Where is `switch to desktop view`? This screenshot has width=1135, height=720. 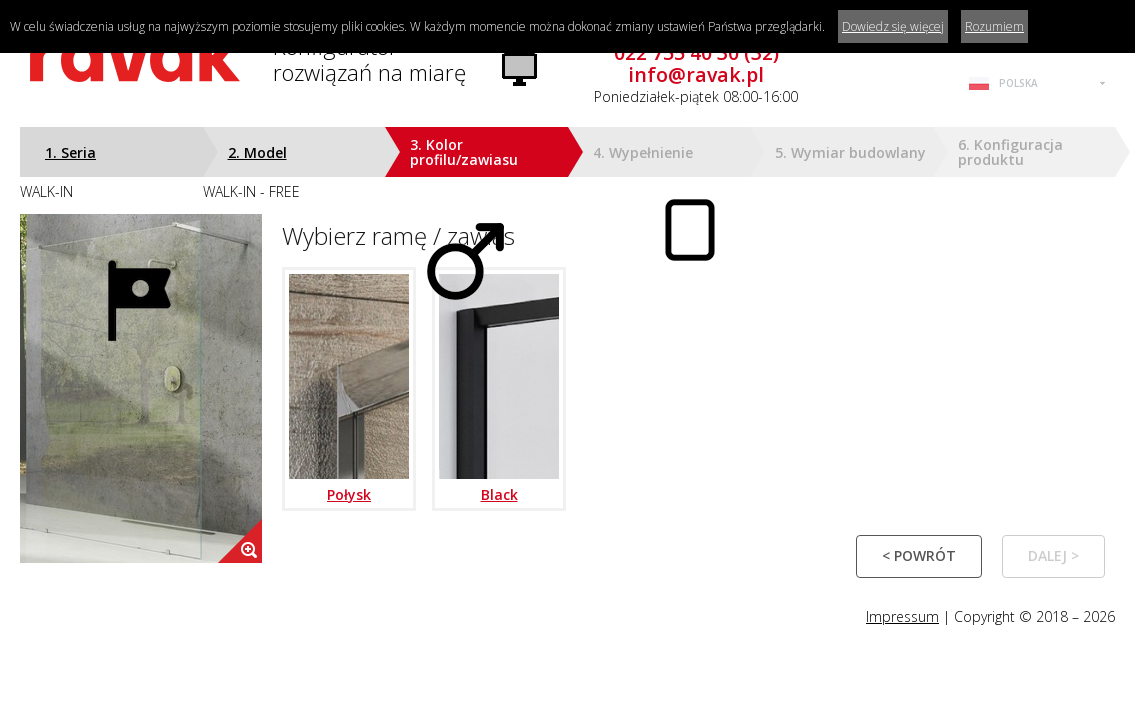 switch to desktop view is located at coordinates (519, 69).